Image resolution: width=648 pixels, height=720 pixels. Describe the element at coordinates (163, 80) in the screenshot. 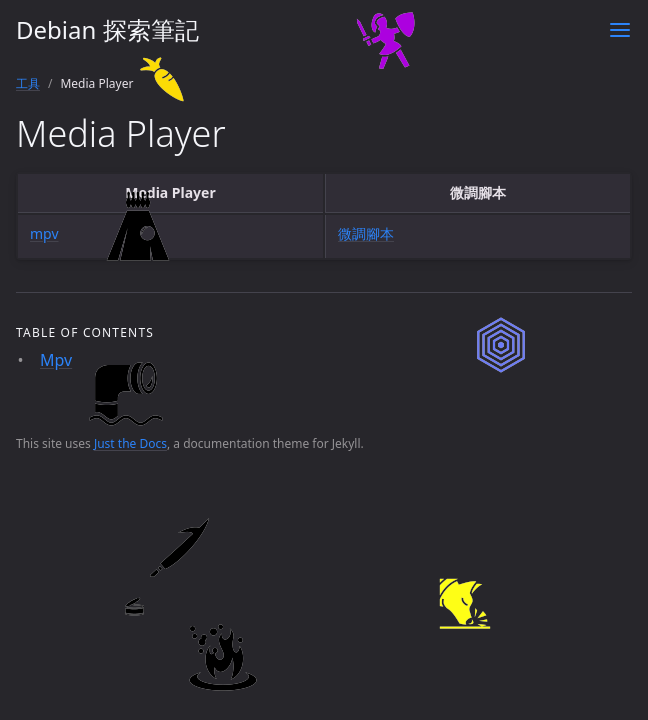

I see `indicates vegetable or produce category` at that location.